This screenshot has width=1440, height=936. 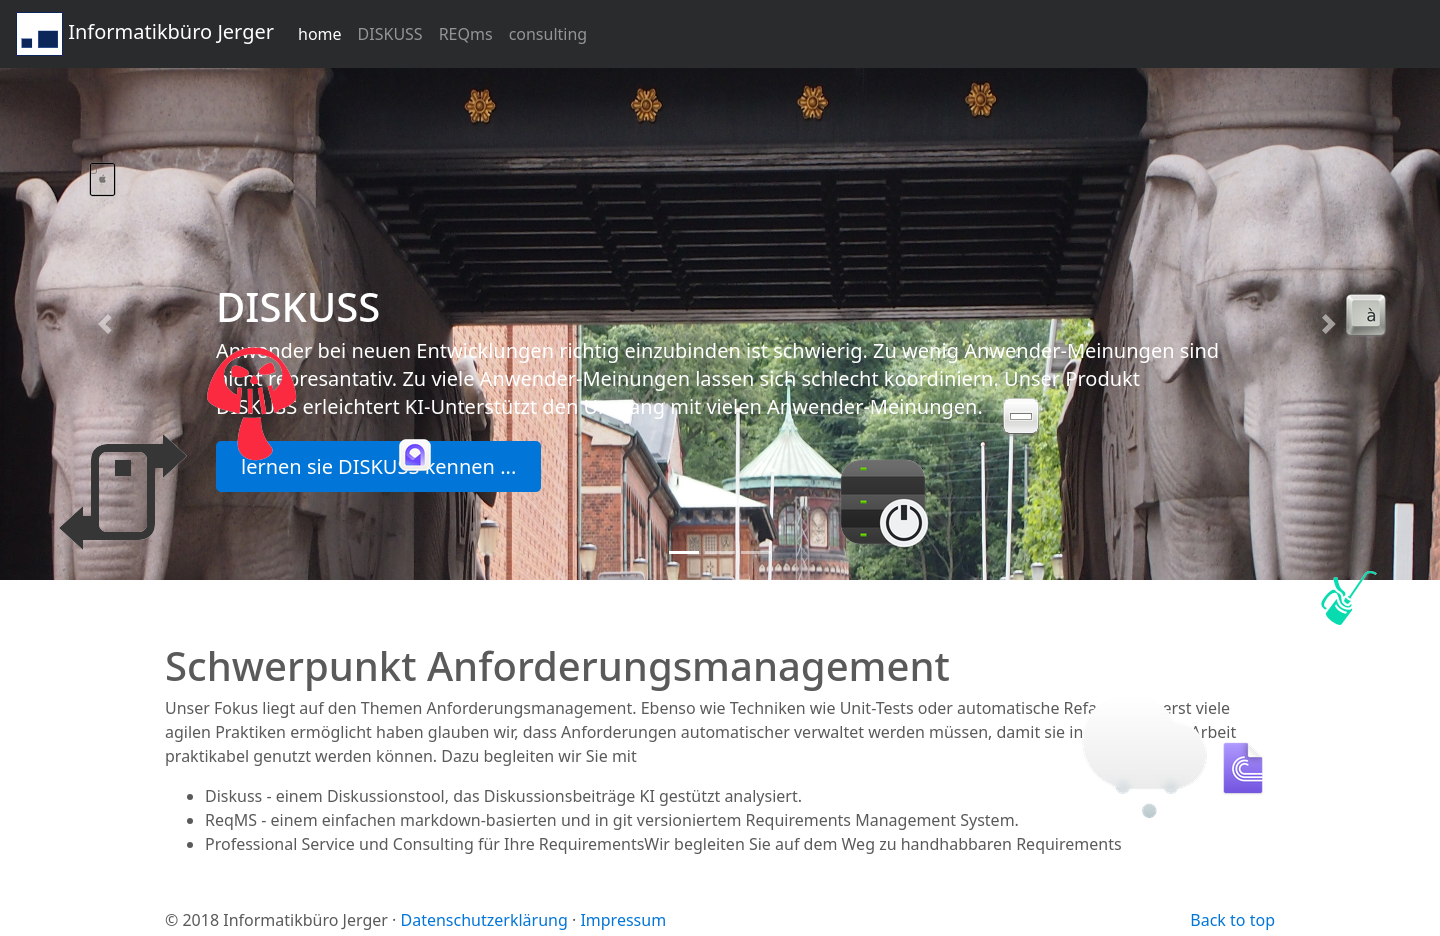 I want to click on configure network server boot preferences, so click(x=883, y=502).